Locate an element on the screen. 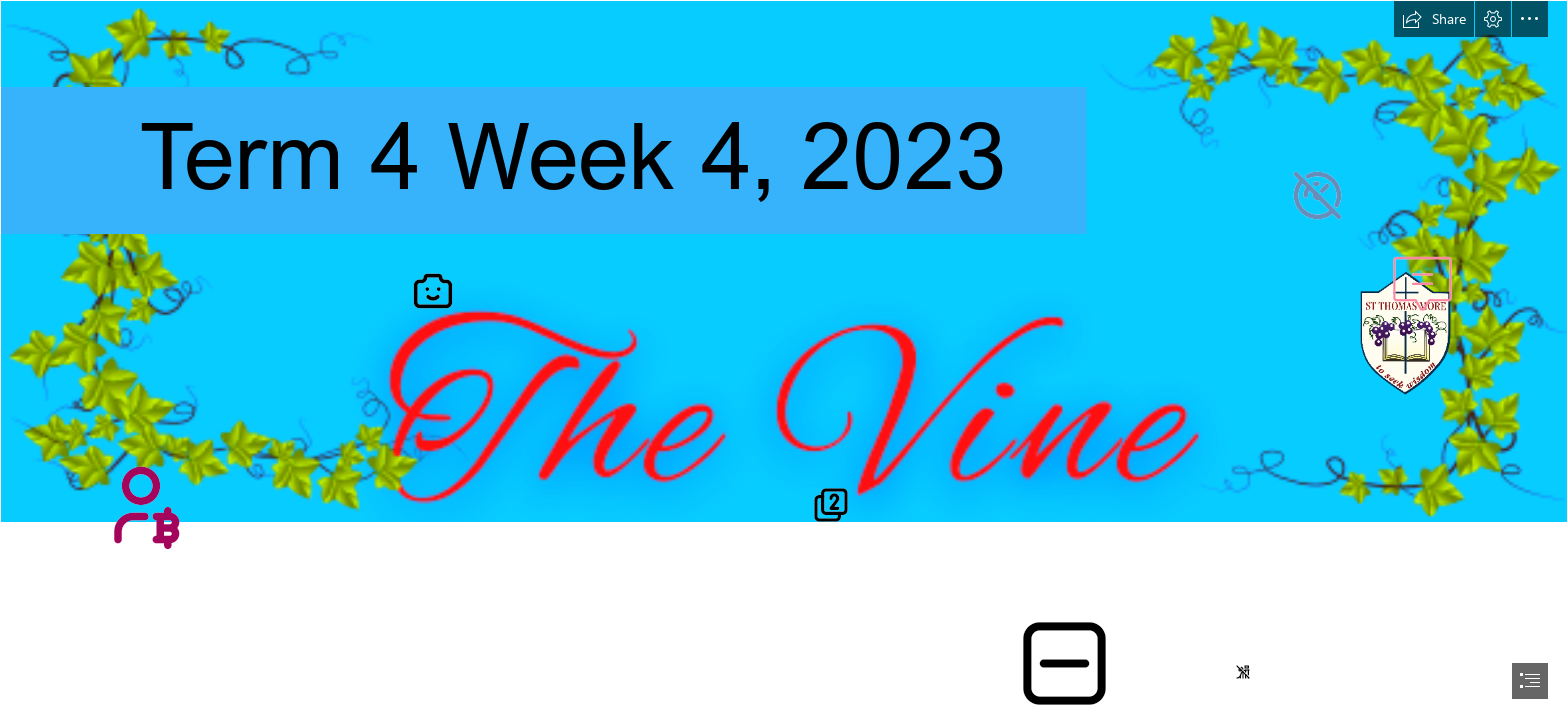  open chat or messaging is located at coordinates (1422, 281).